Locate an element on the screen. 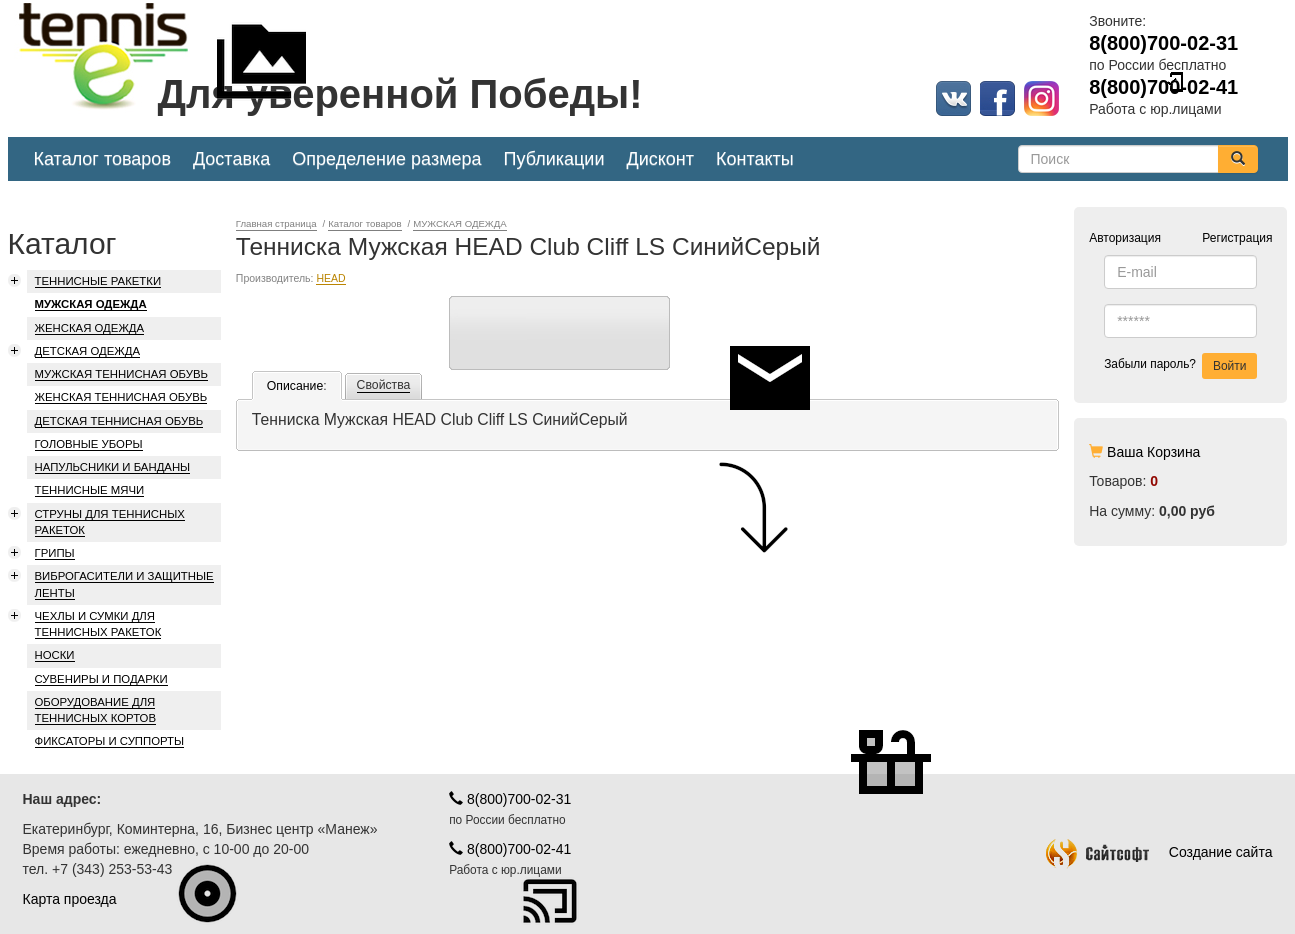  indicates a redirect or forward action is located at coordinates (753, 507).